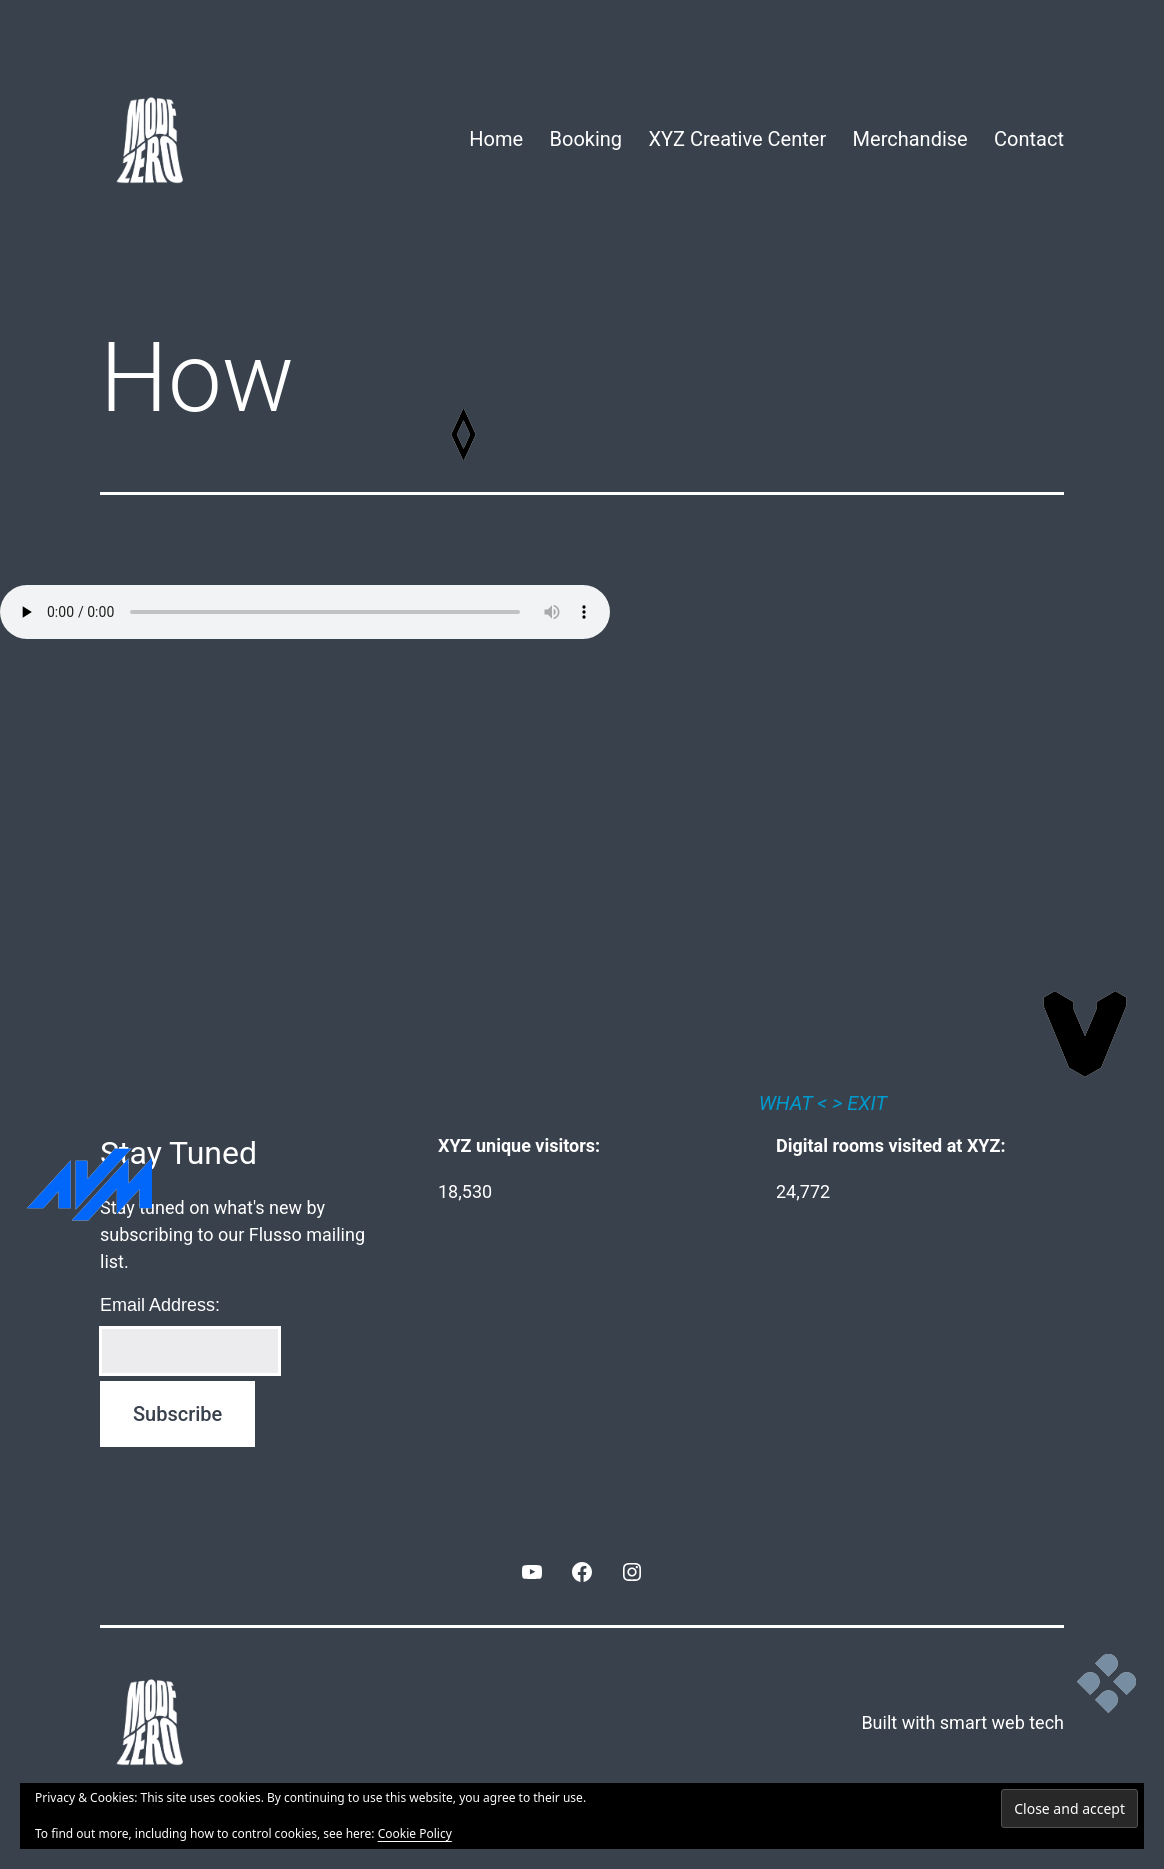  I want to click on Vagrant development environment logo, so click(1085, 1034).